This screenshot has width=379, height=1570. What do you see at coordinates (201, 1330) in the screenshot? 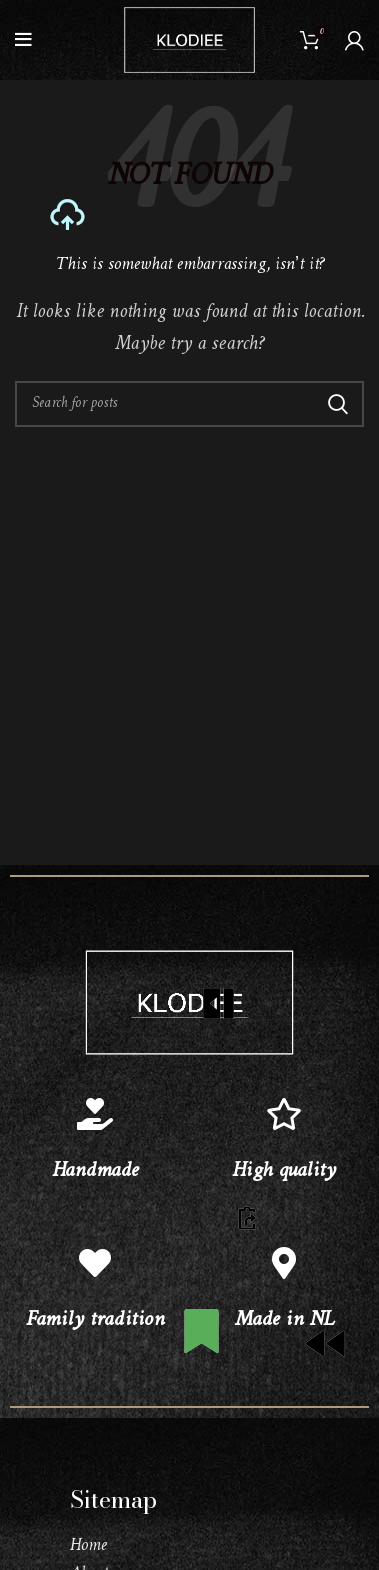
I see `save this item to your bookmarks` at bounding box center [201, 1330].